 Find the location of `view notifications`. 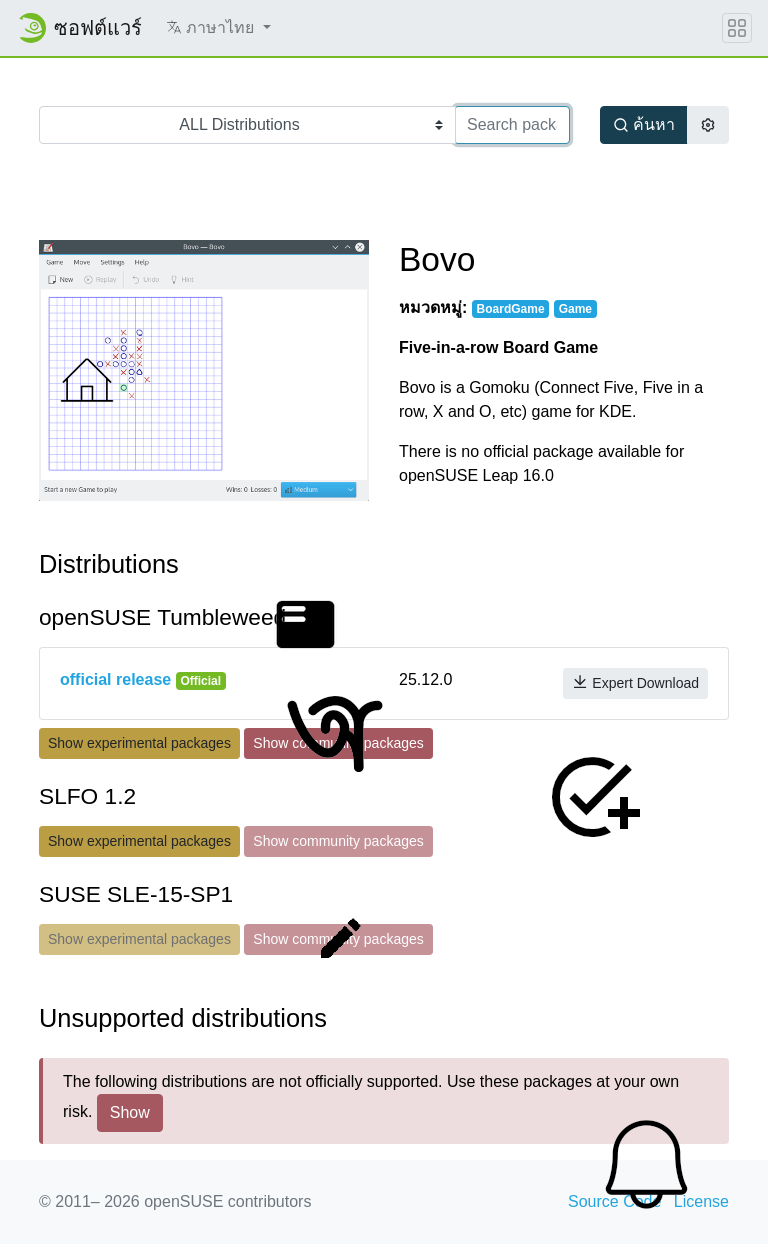

view notifications is located at coordinates (646, 1164).